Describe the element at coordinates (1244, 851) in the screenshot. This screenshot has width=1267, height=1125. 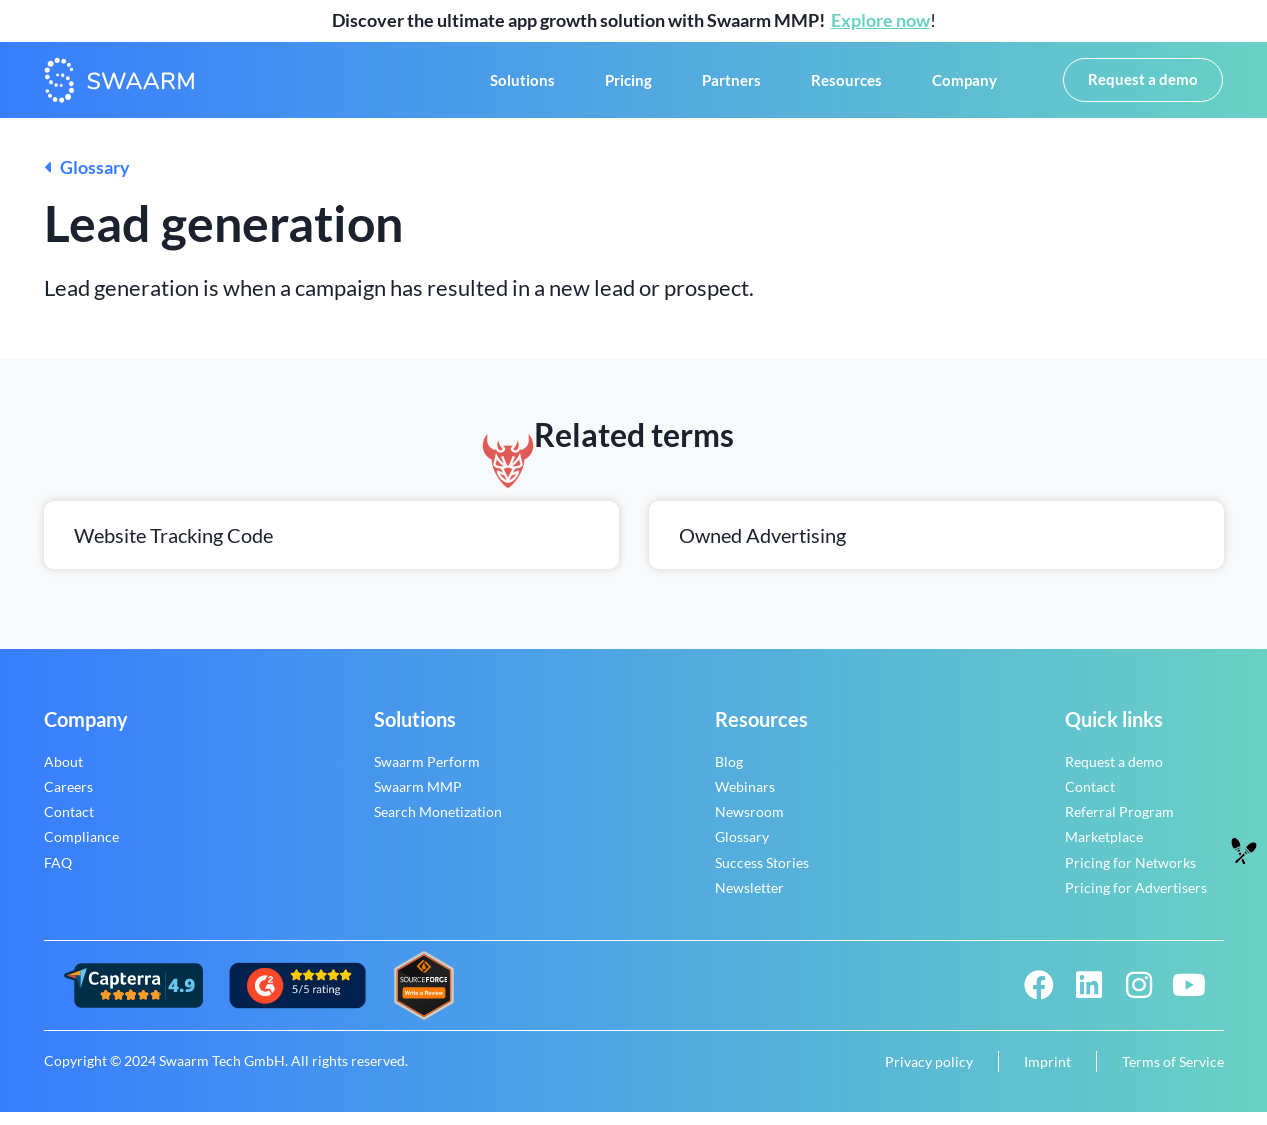
I see `access music or sound effects settings` at that location.